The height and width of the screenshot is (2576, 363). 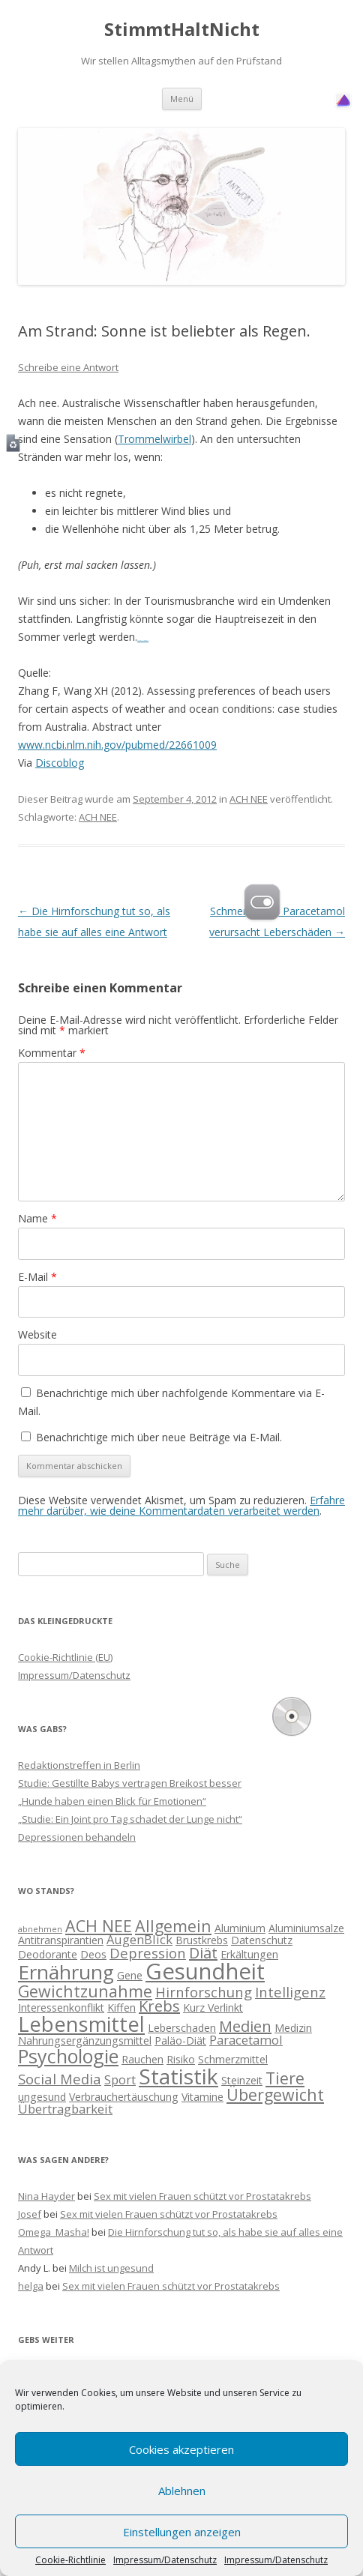 What do you see at coordinates (13, 443) in the screenshot?
I see `a file marked for deletion` at bounding box center [13, 443].